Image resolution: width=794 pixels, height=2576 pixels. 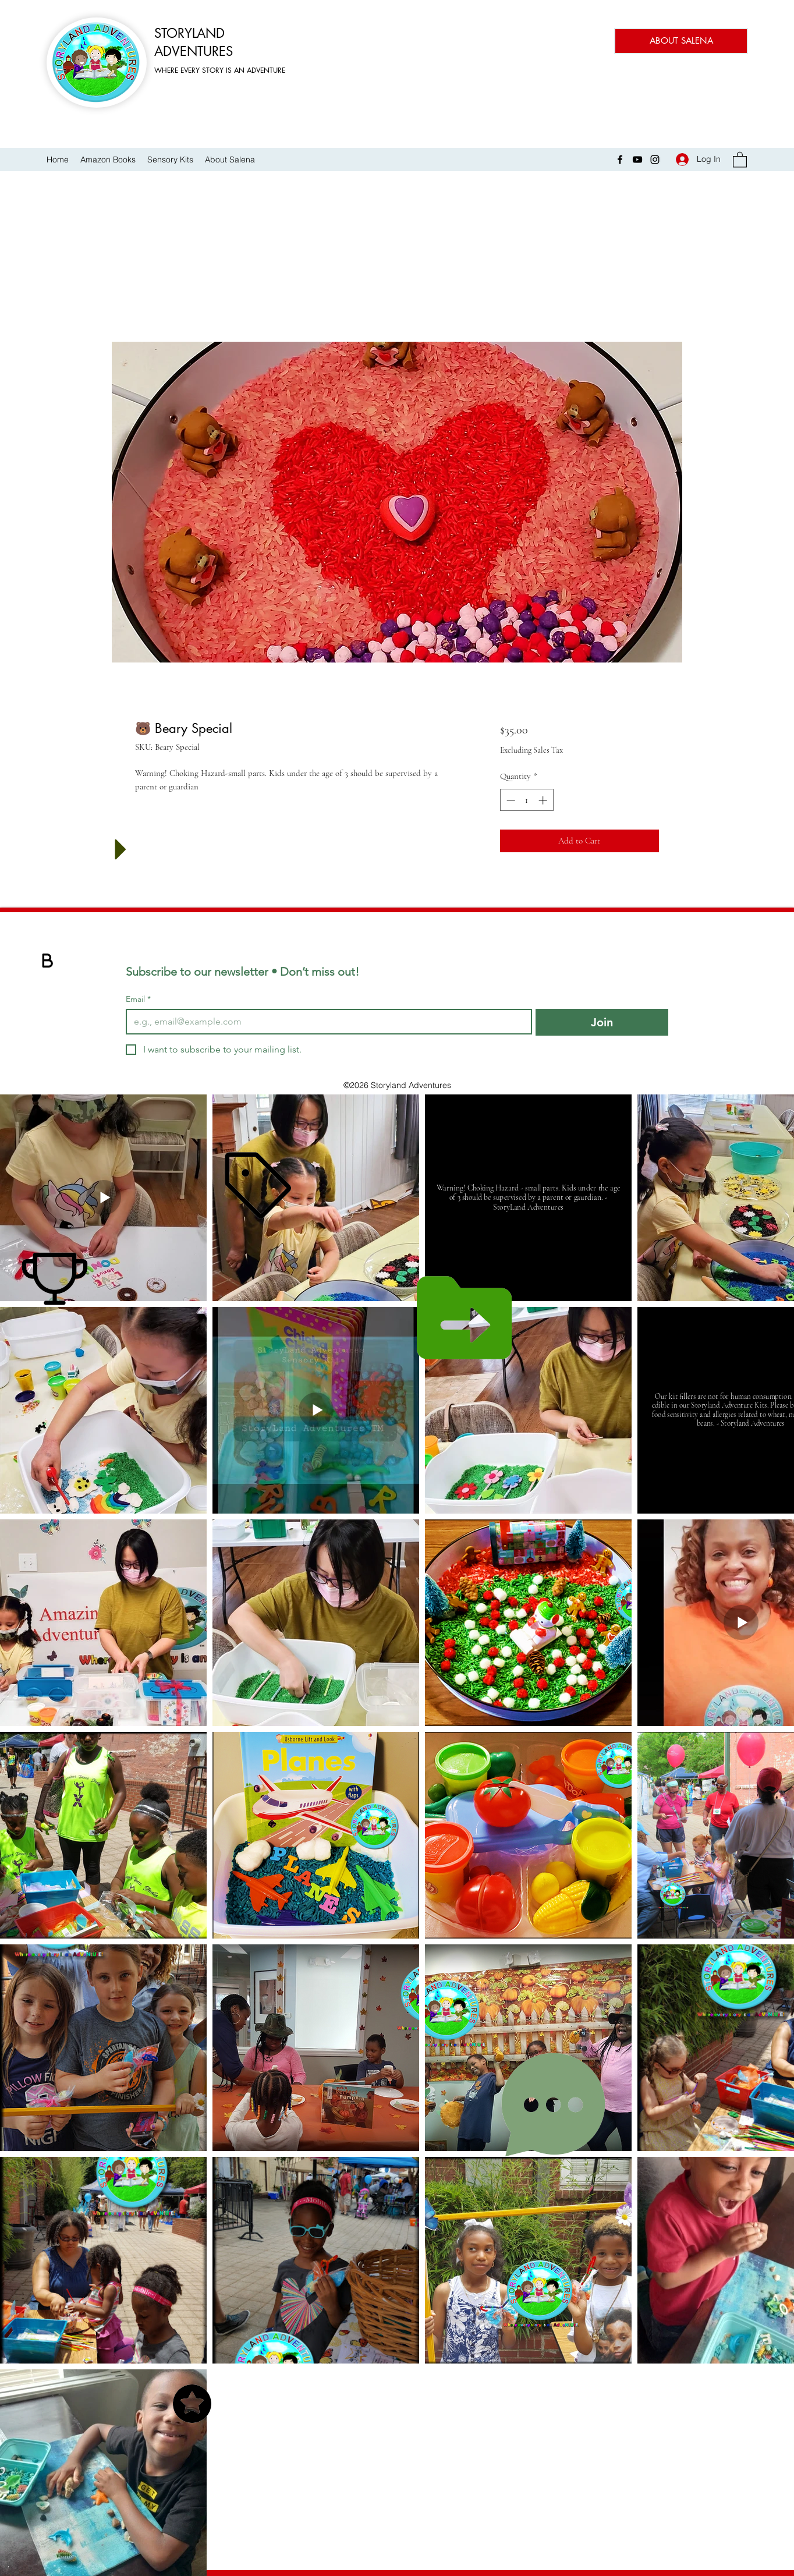 I want to click on access a linked submodule or external repository, so click(x=464, y=1317).